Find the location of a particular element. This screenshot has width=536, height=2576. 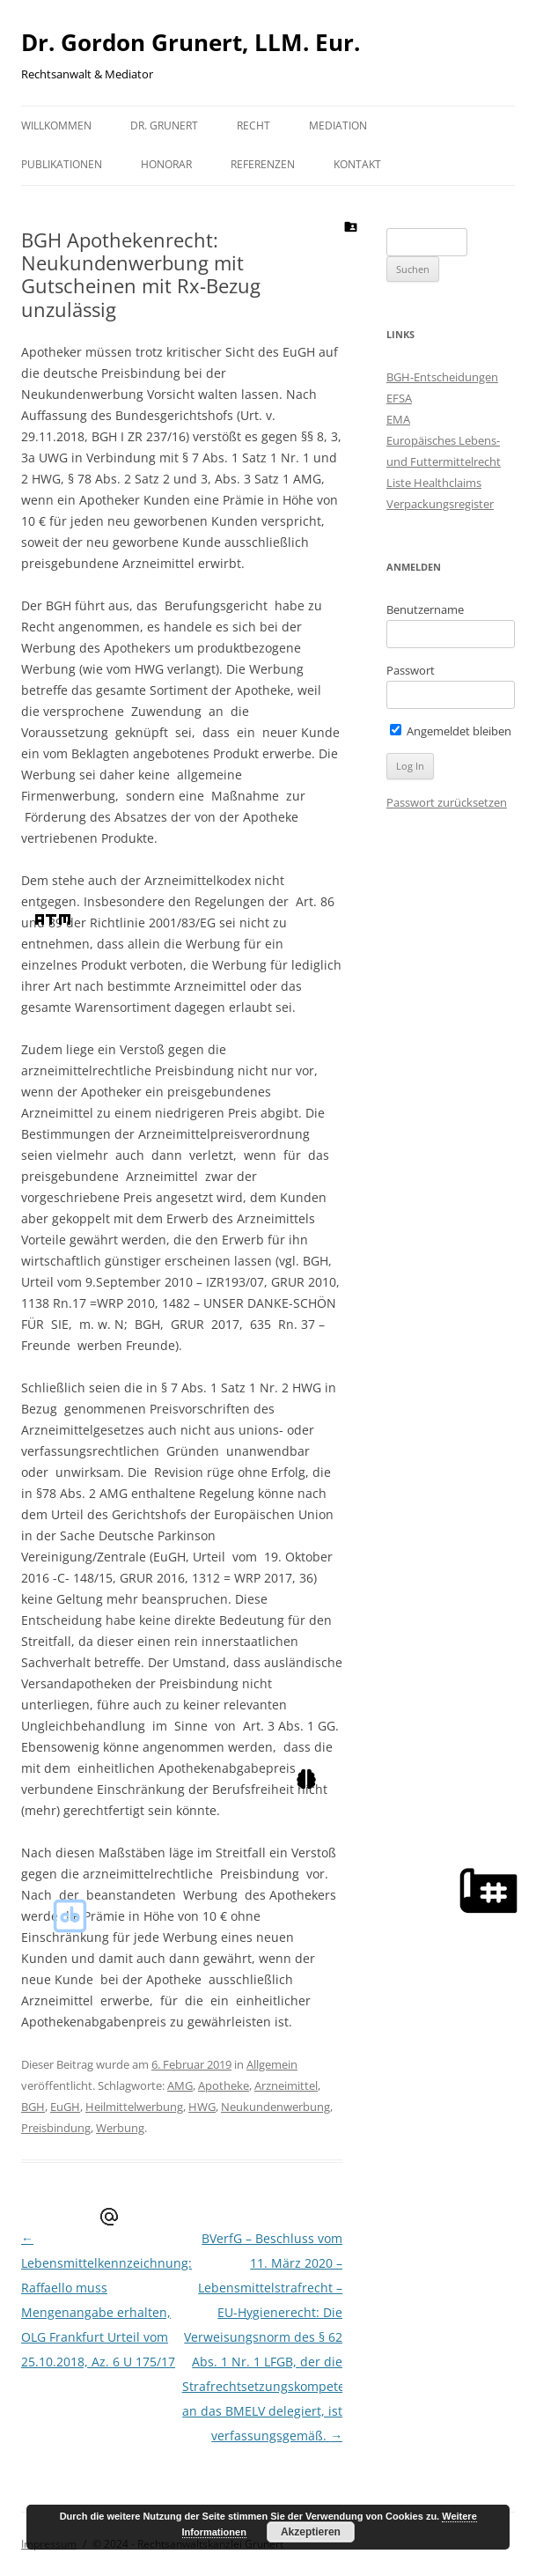

access AI or smart features is located at coordinates (306, 1779).